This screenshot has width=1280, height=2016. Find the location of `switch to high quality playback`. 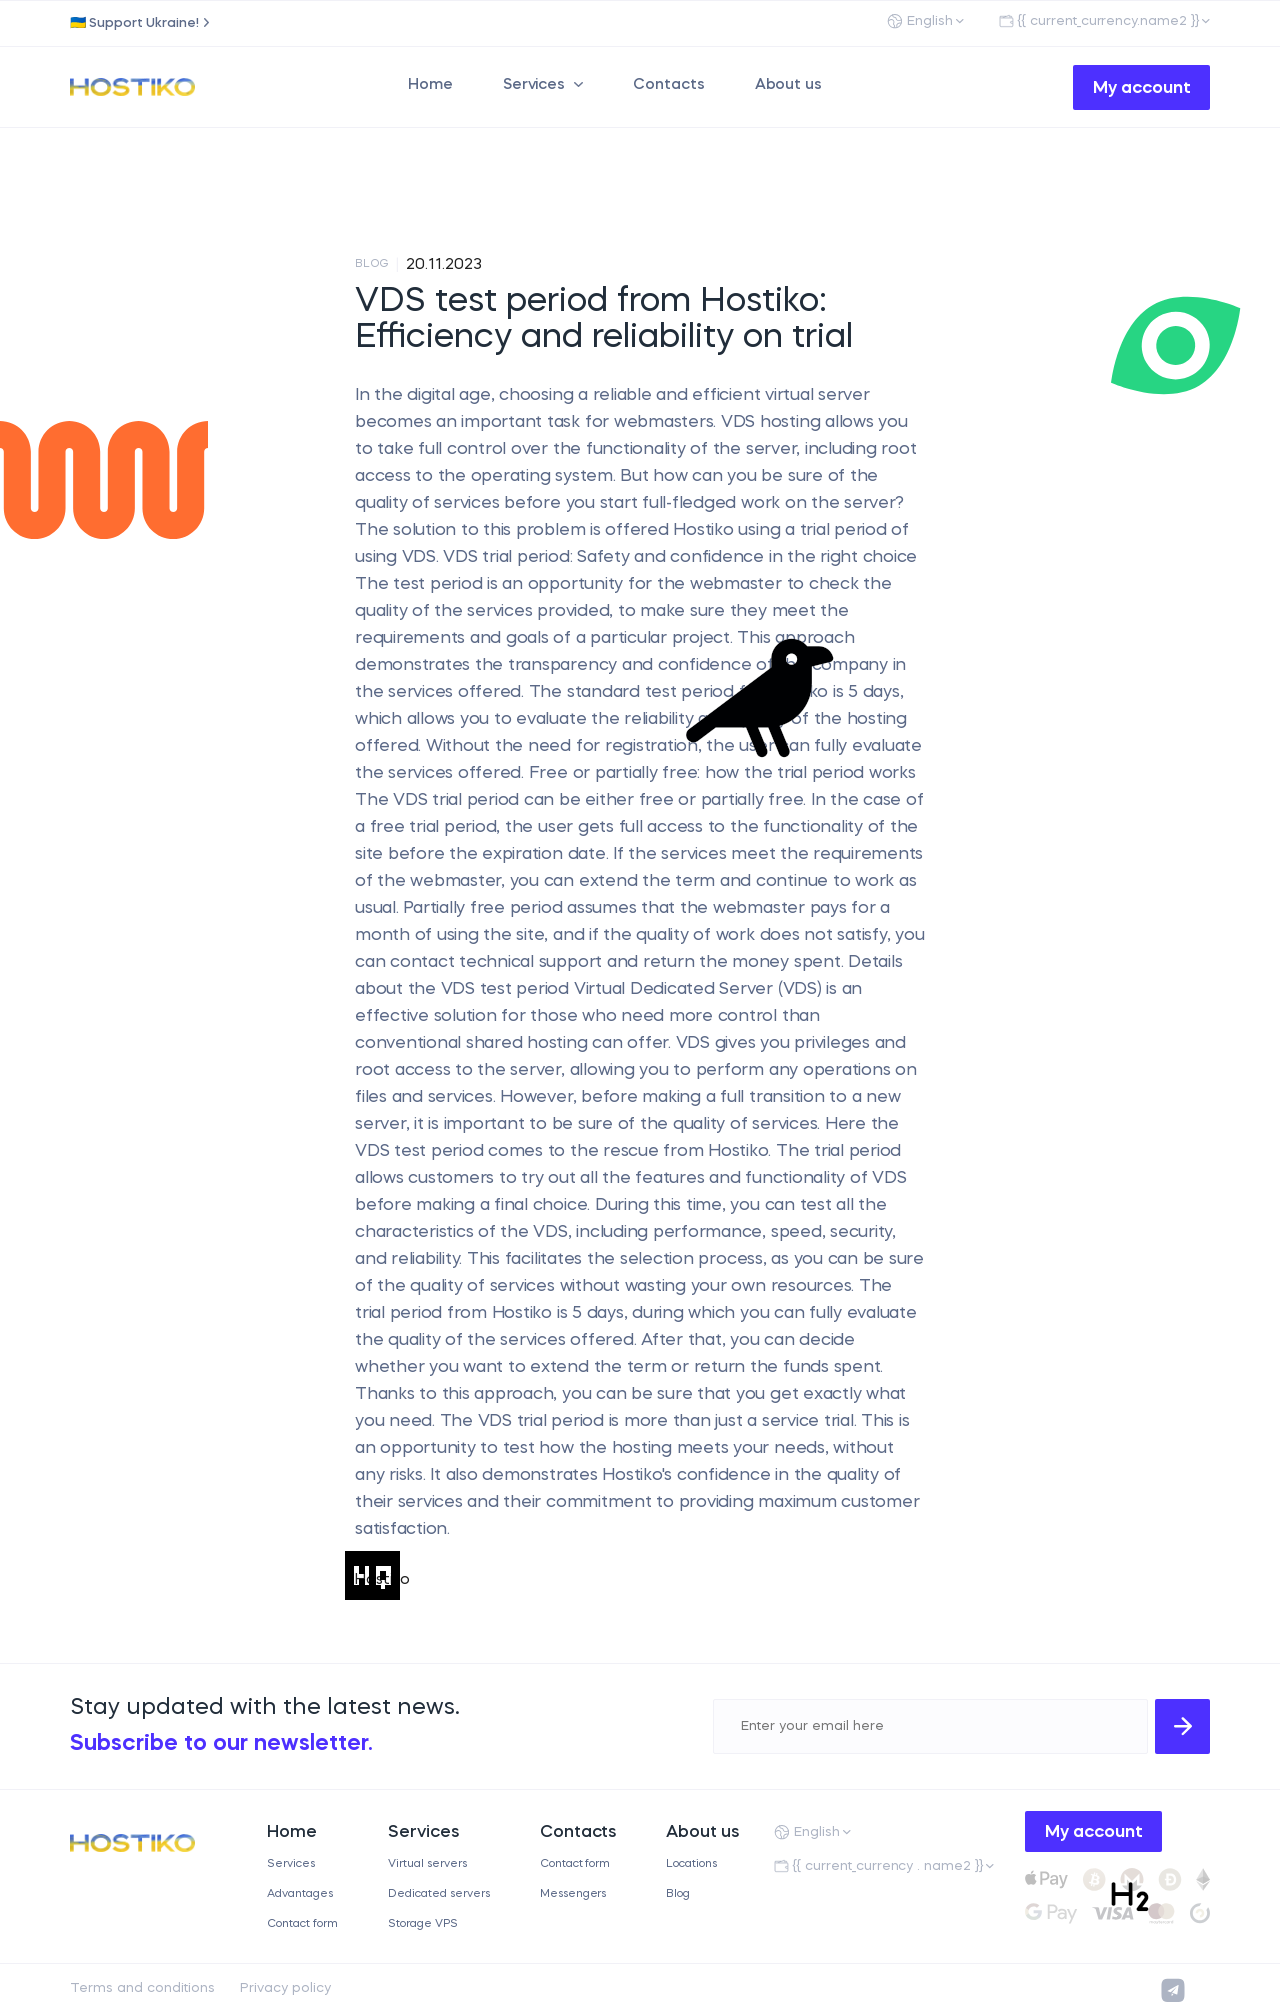

switch to high quality playback is located at coordinates (372, 1575).